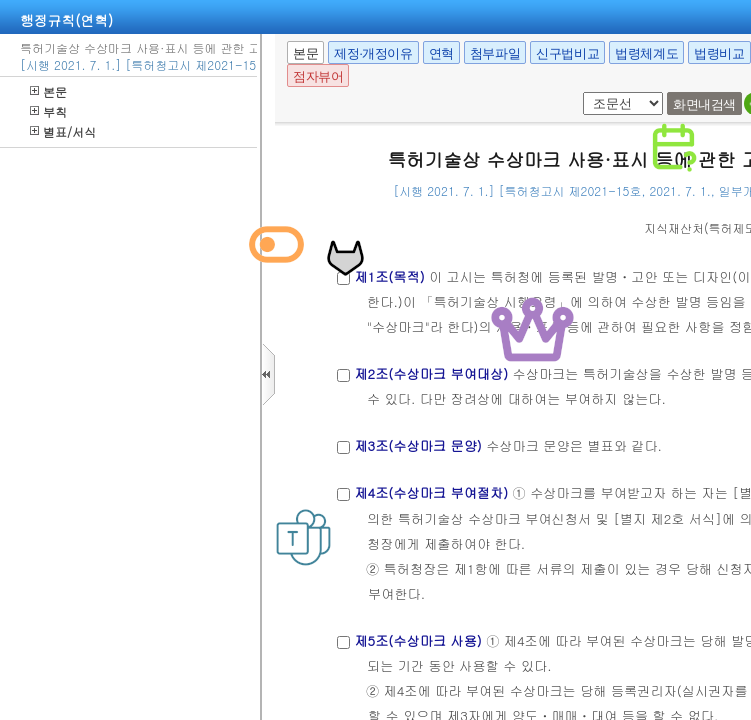 This screenshot has height=720, width=751. I want to click on toggle a setting off, so click(276, 244).